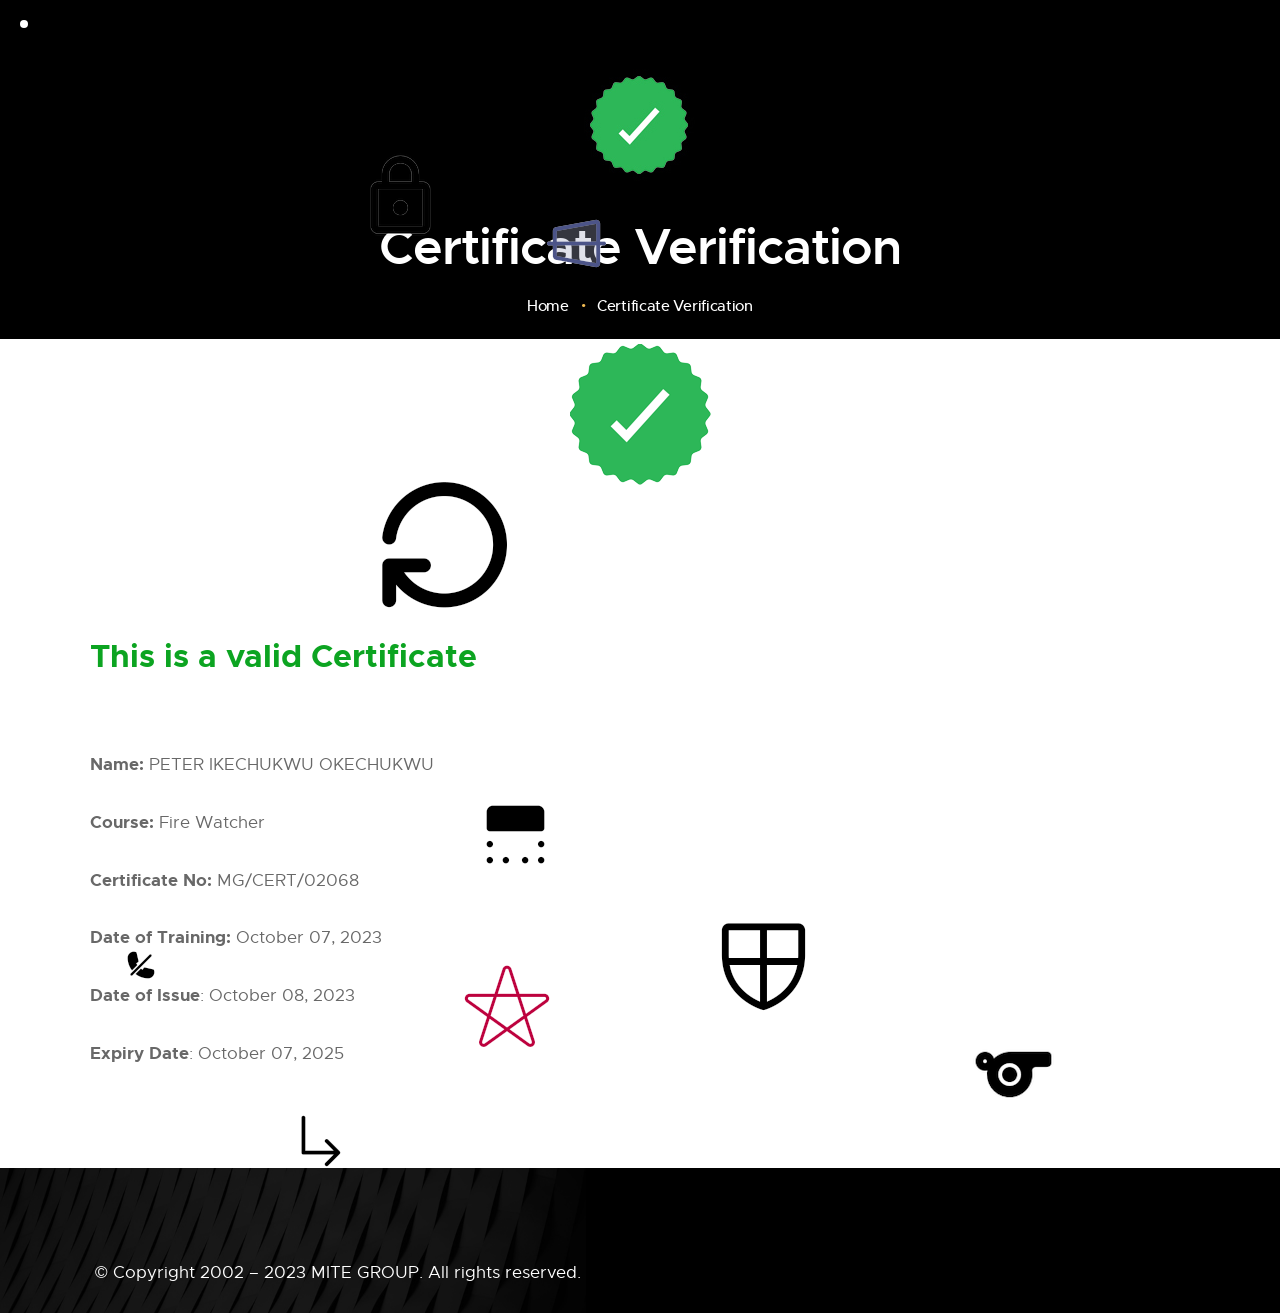  I want to click on indicates occult or mystical content, so click(507, 1011).